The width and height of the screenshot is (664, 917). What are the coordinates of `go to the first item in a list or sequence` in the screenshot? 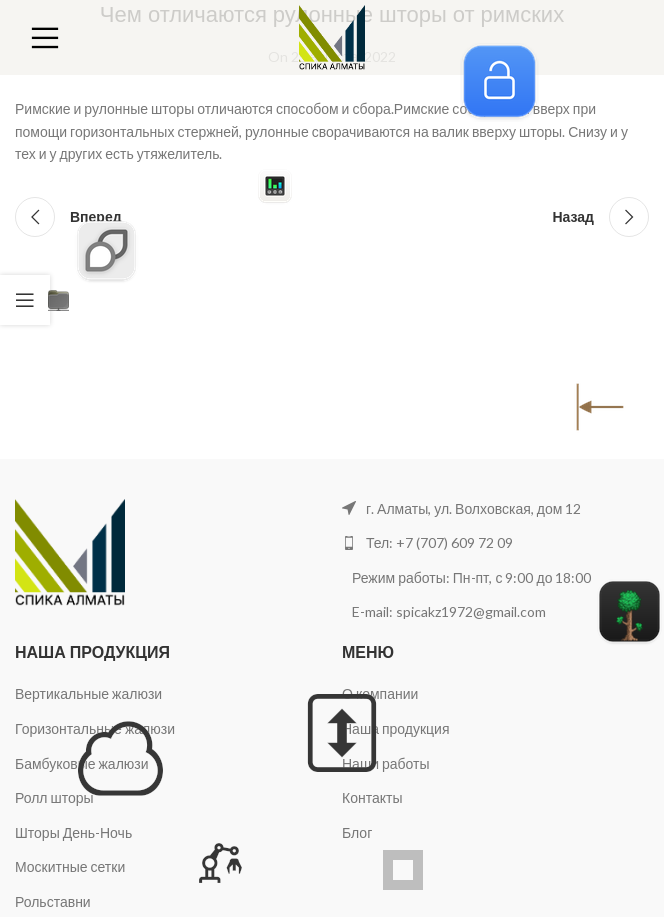 It's located at (600, 407).